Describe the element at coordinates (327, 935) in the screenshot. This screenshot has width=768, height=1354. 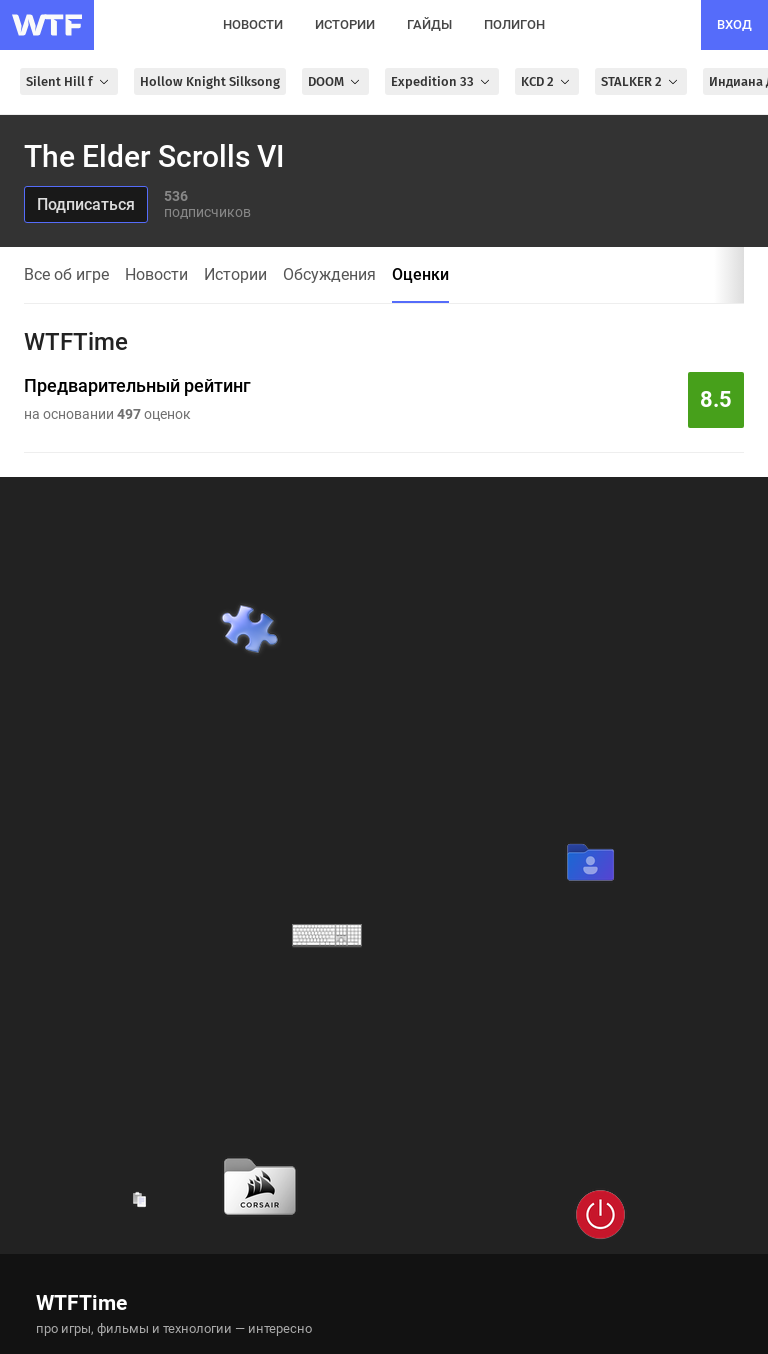
I see `connect an extended keyboard via bluetooth` at that location.